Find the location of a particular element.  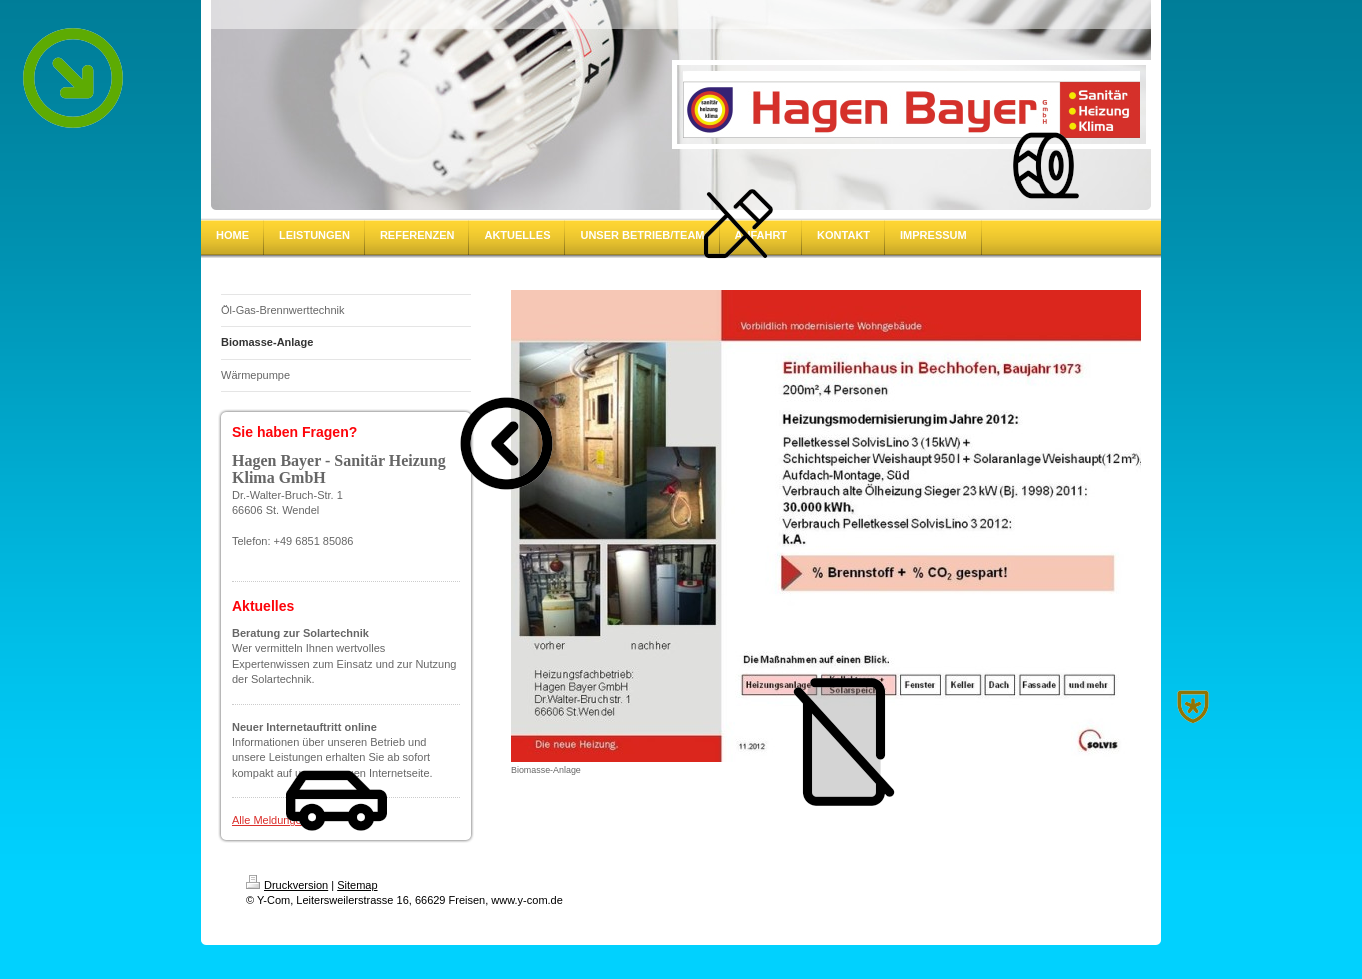

navigate to the next item or section is located at coordinates (73, 78).